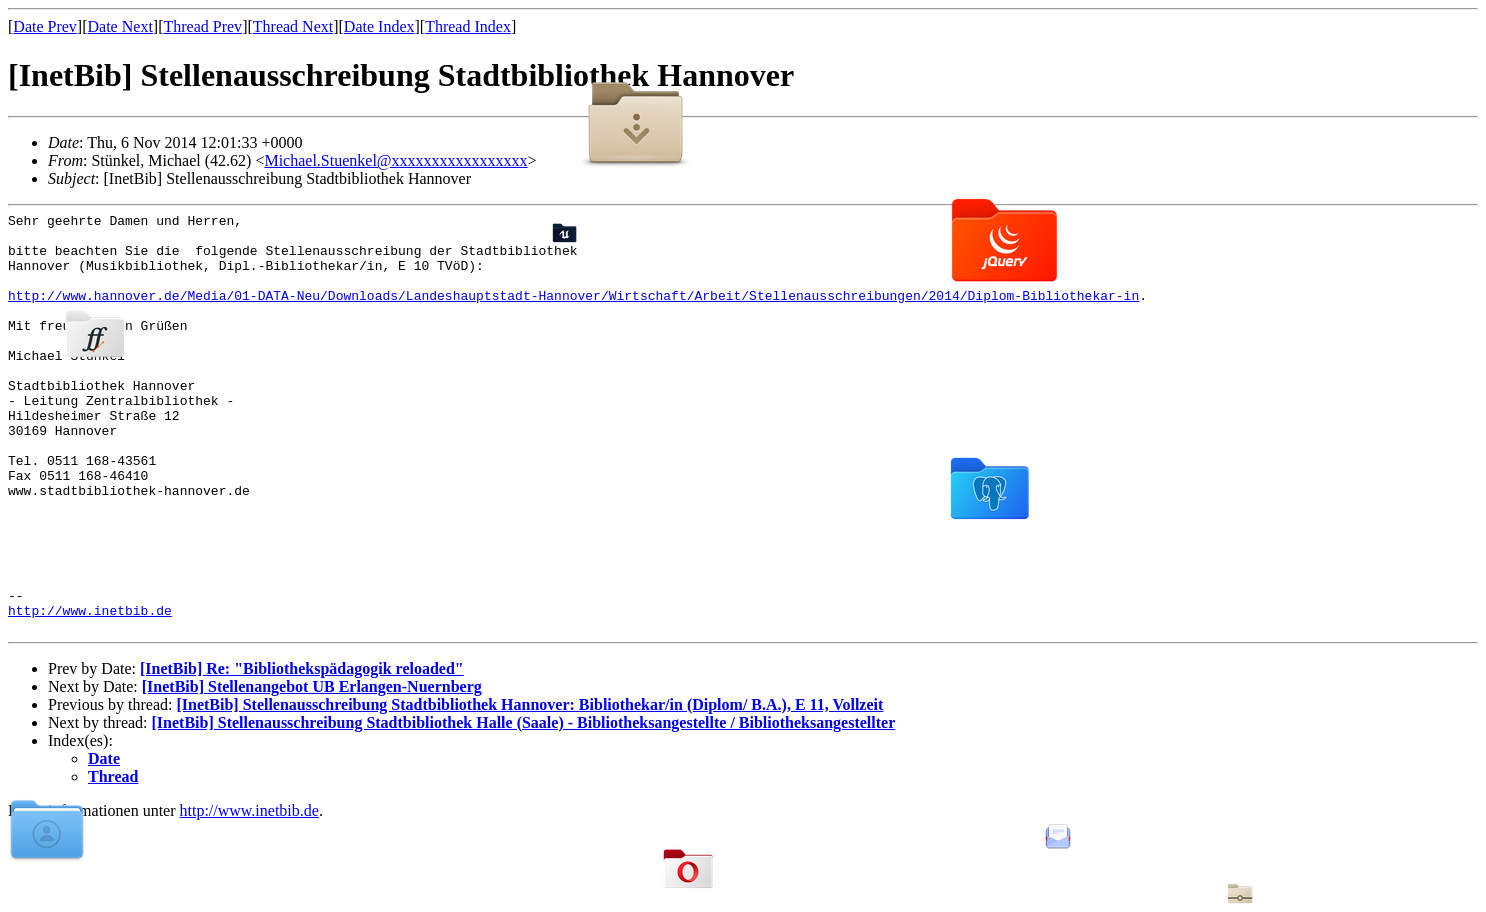 This screenshot has width=1486, height=912. Describe the element at coordinates (1058, 837) in the screenshot. I see `mark email as read` at that location.